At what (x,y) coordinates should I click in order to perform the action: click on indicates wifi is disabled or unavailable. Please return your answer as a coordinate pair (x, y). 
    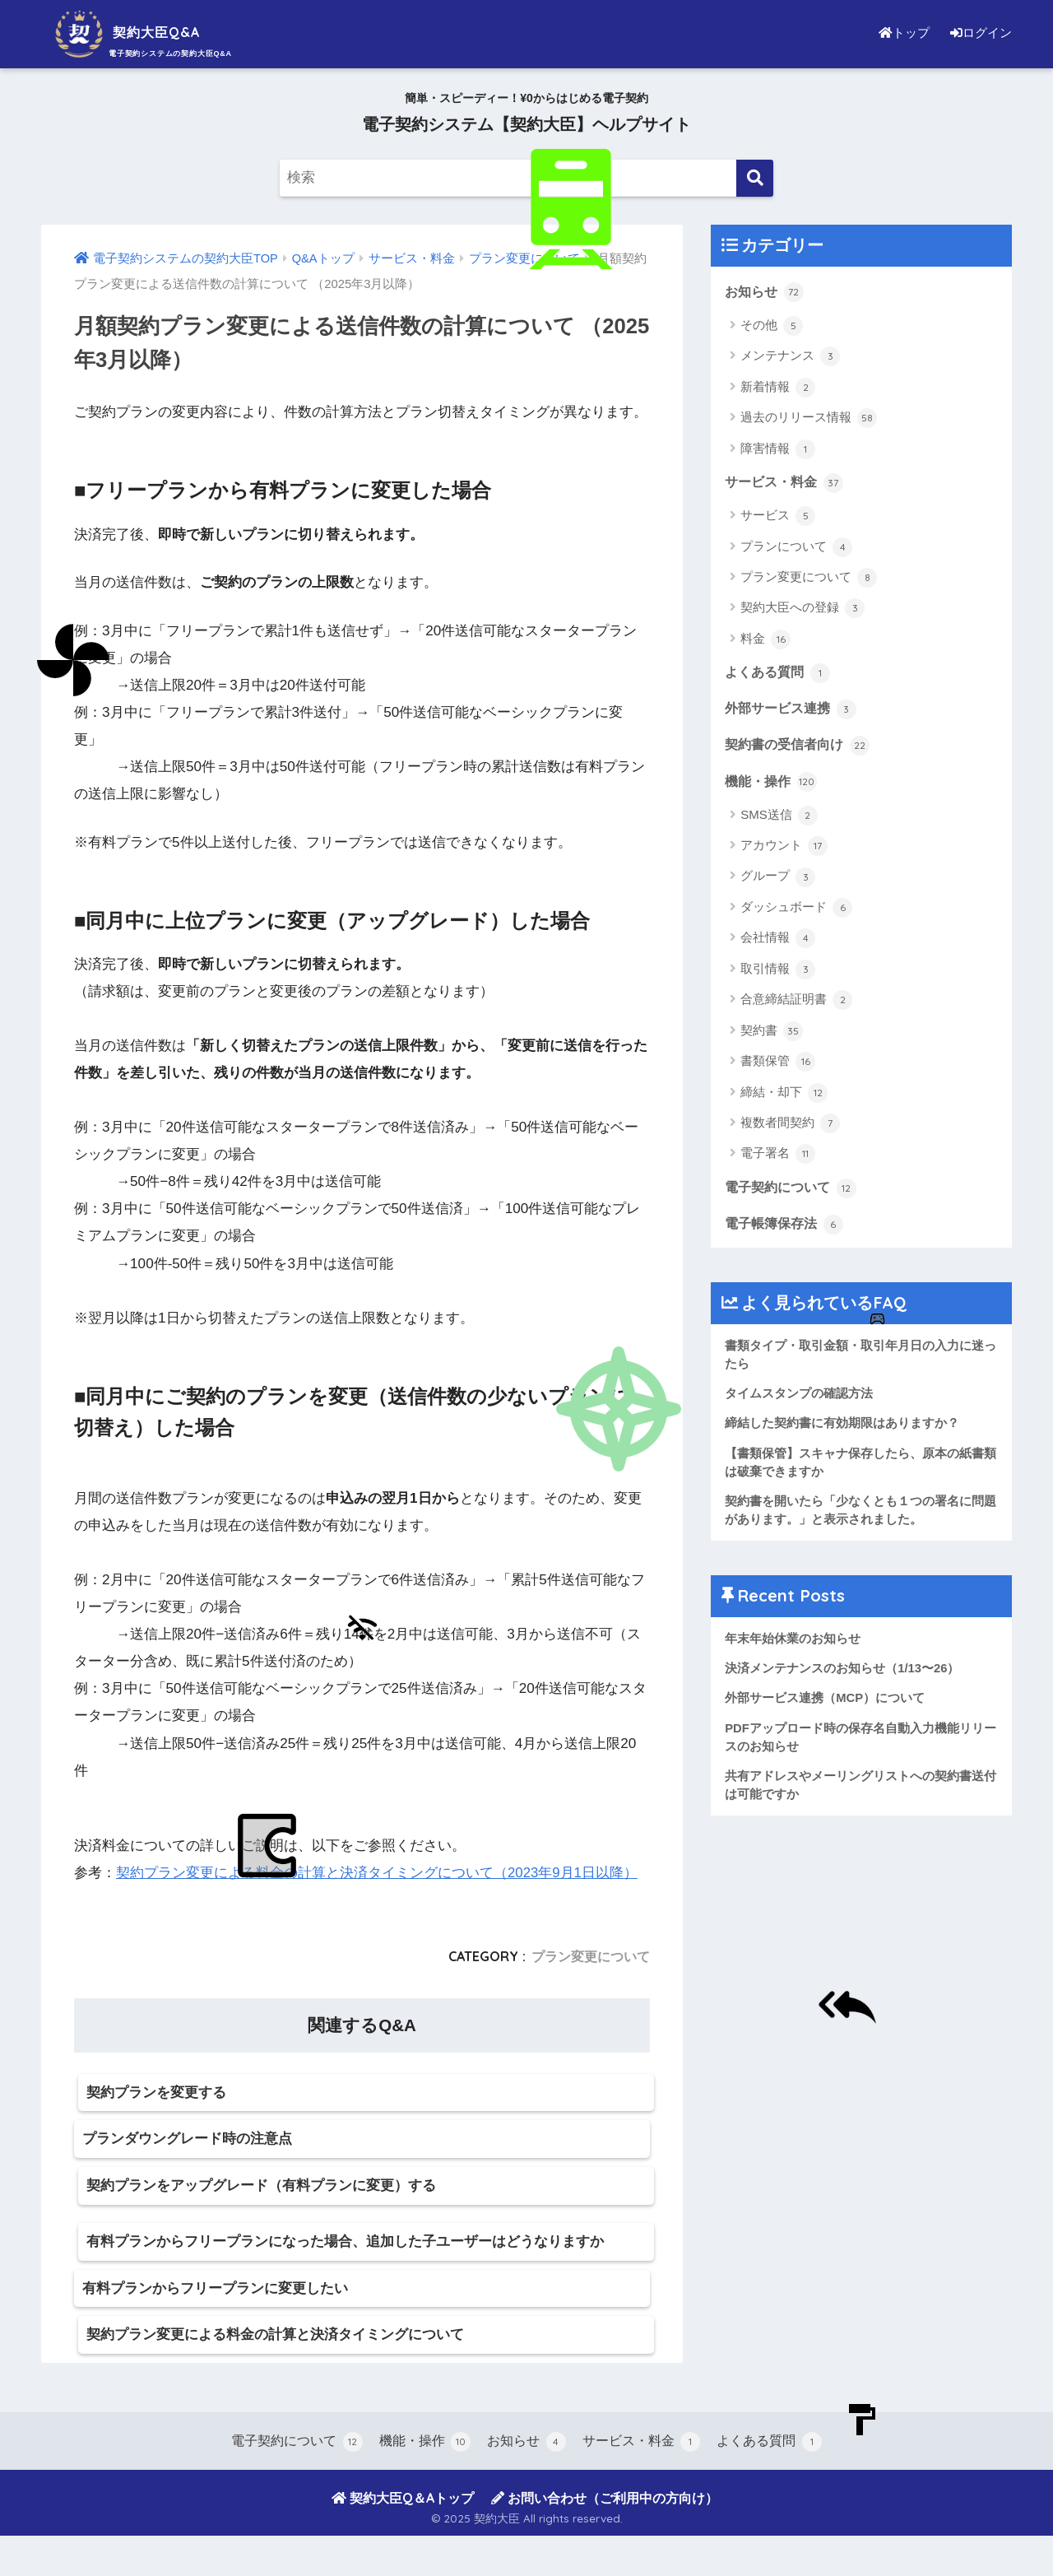
    Looking at the image, I should click on (362, 1629).